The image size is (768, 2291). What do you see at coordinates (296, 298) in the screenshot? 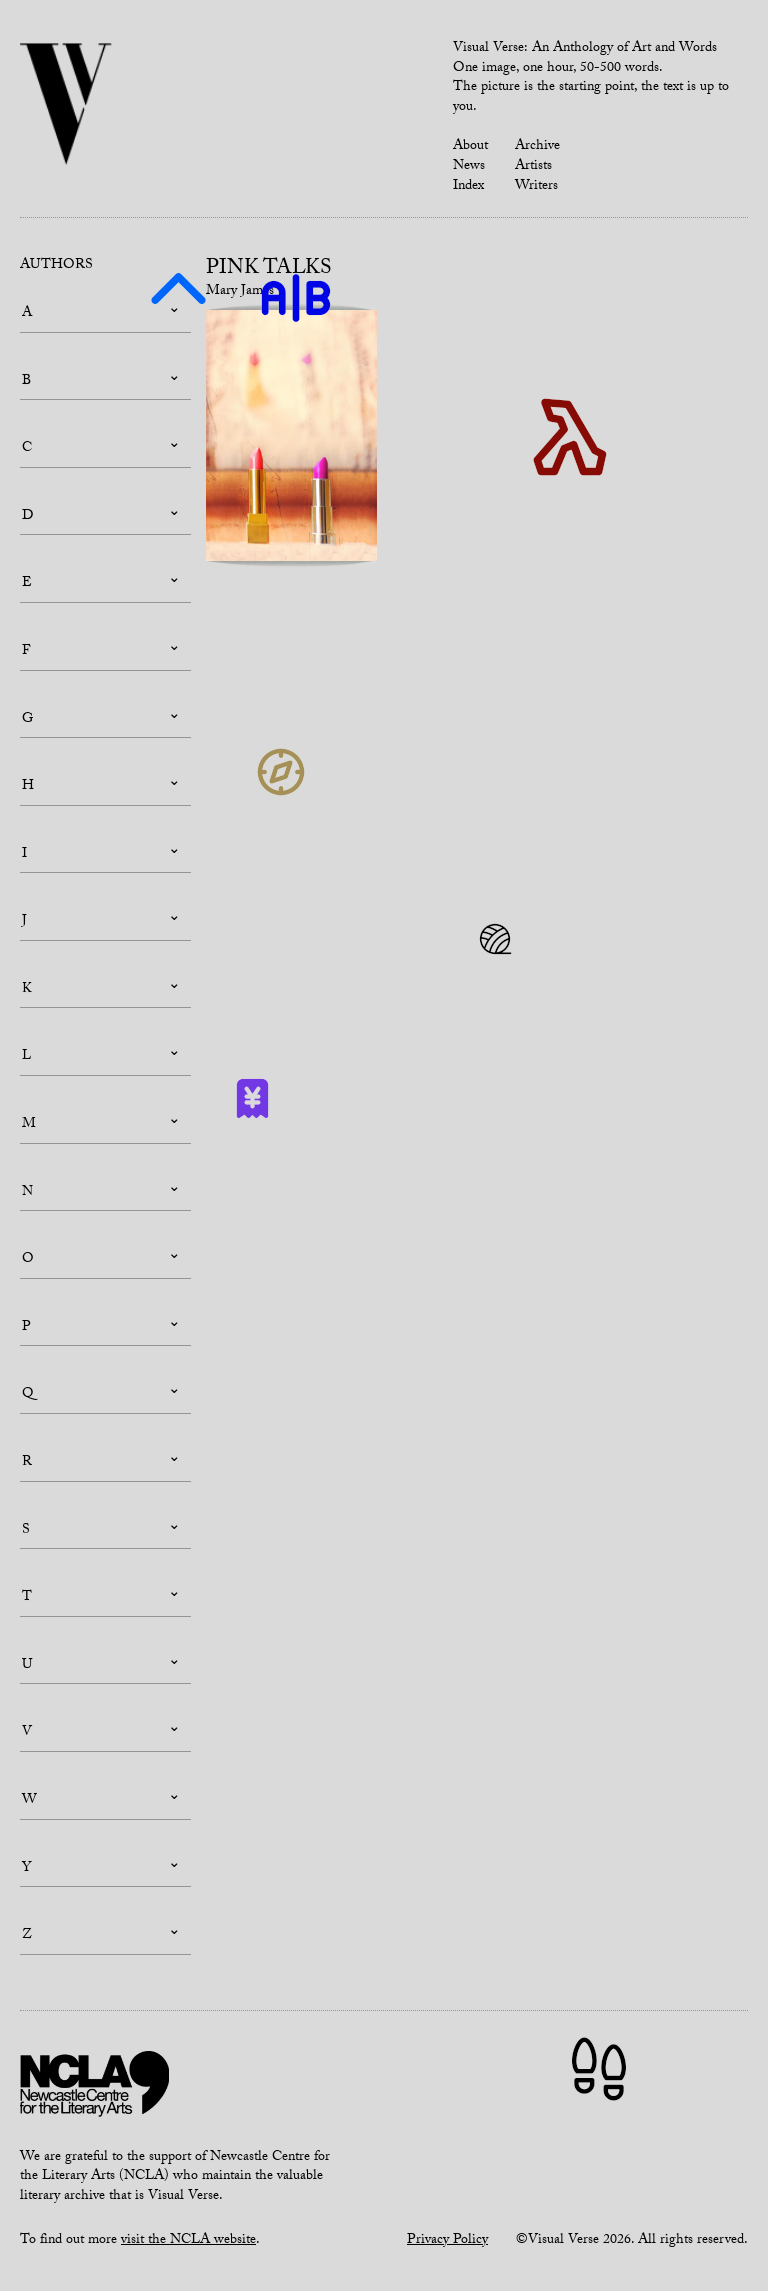
I see `toggle between A/B testing variants` at bounding box center [296, 298].